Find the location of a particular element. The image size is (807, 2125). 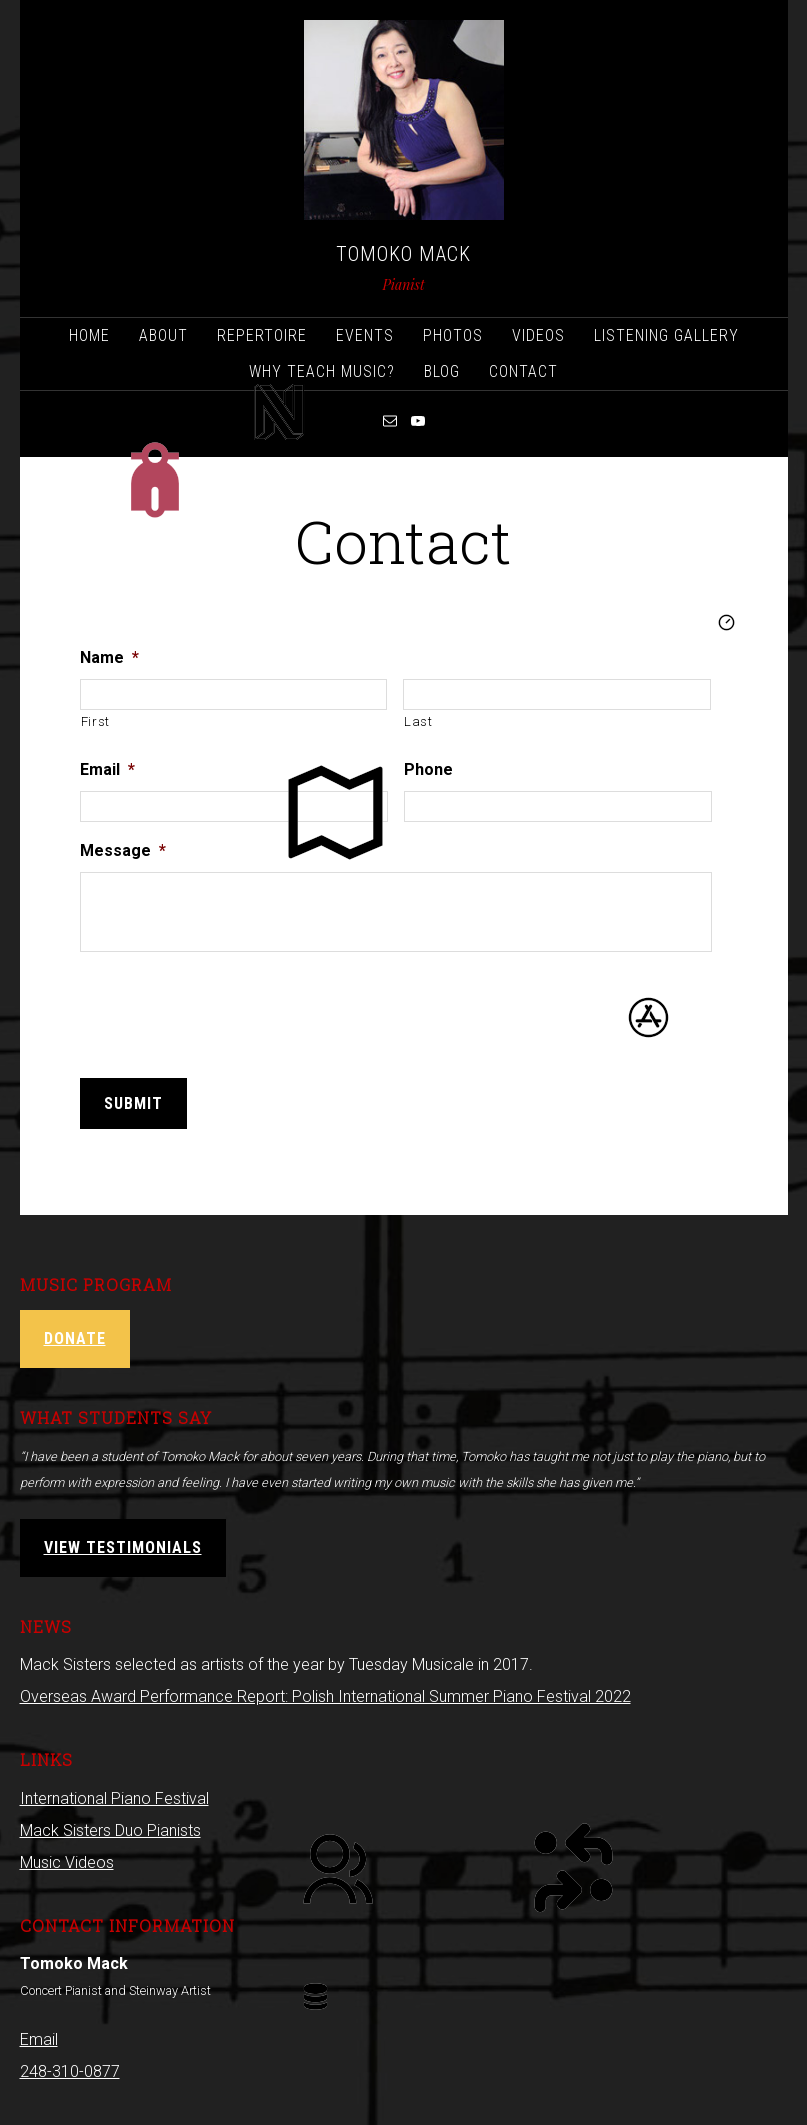

view map is located at coordinates (335, 812).